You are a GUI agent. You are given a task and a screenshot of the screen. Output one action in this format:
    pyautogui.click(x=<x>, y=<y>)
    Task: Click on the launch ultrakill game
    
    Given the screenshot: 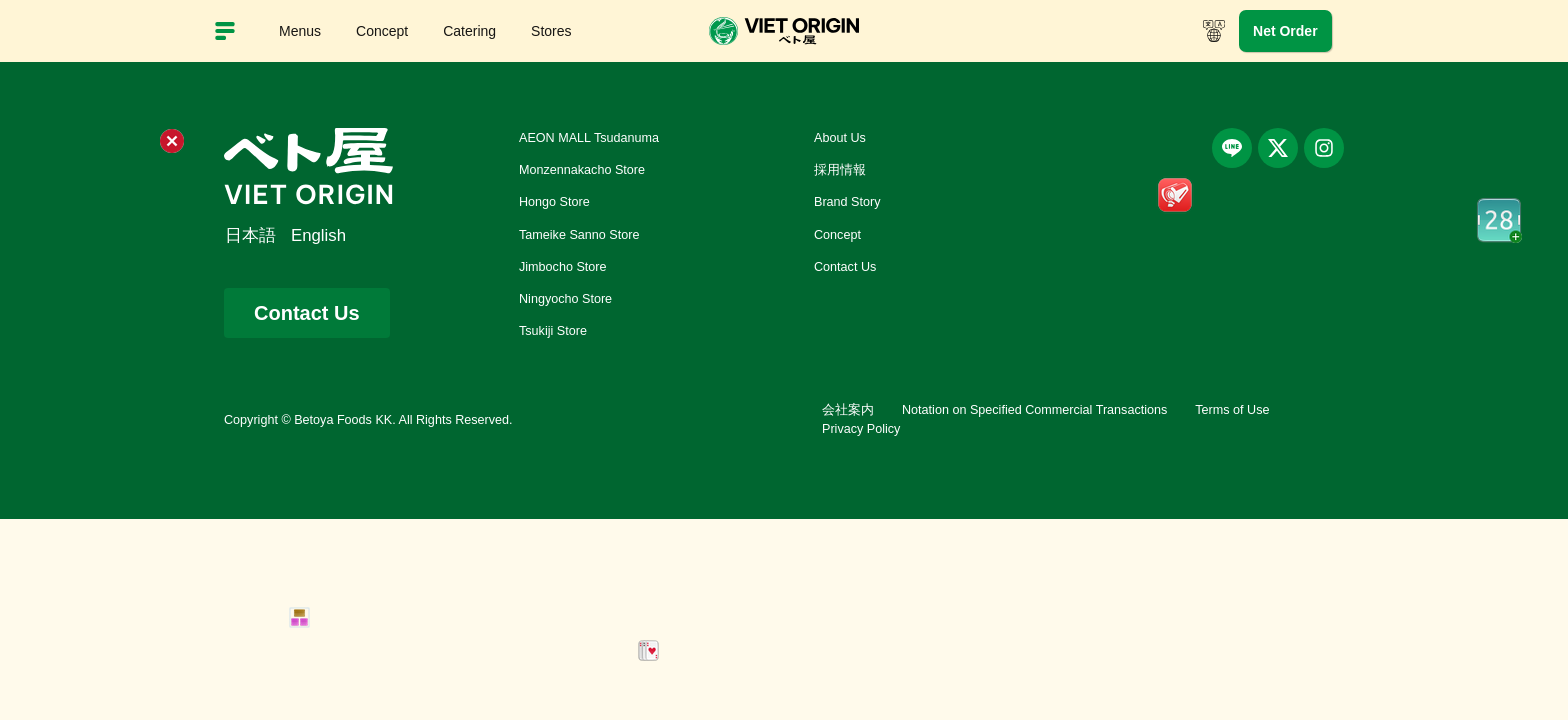 What is the action you would take?
    pyautogui.click(x=1175, y=195)
    